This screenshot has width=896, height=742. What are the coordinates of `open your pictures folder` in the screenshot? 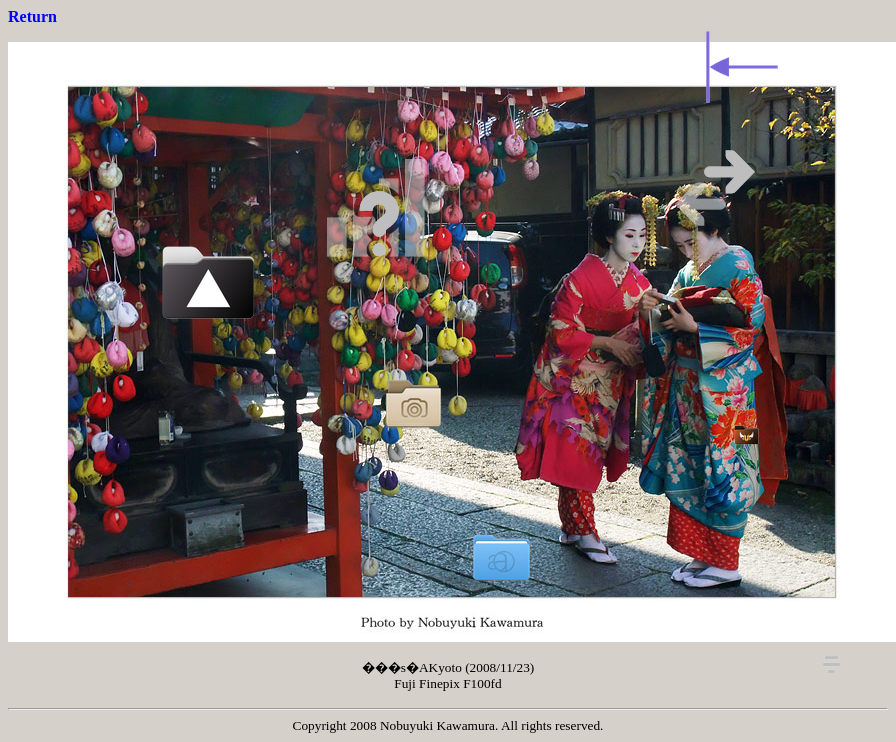 It's located at (413, 406).